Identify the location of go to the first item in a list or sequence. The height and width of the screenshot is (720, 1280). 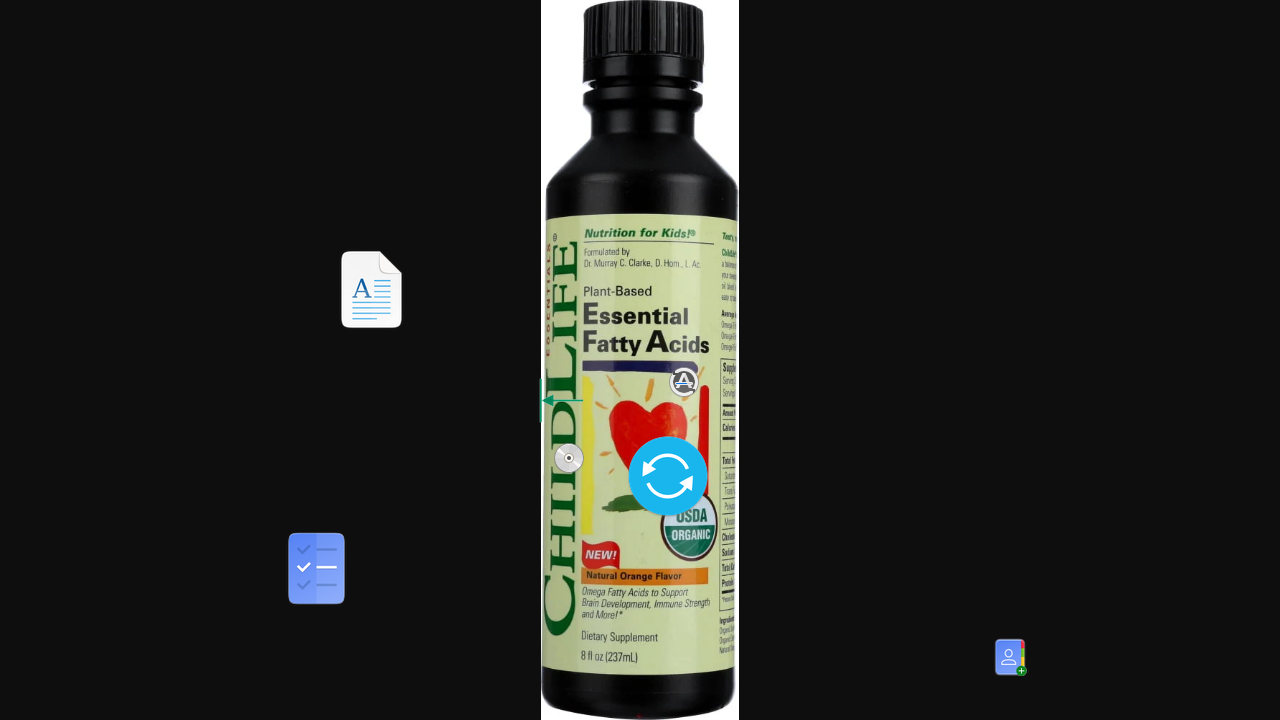
(561, 400).